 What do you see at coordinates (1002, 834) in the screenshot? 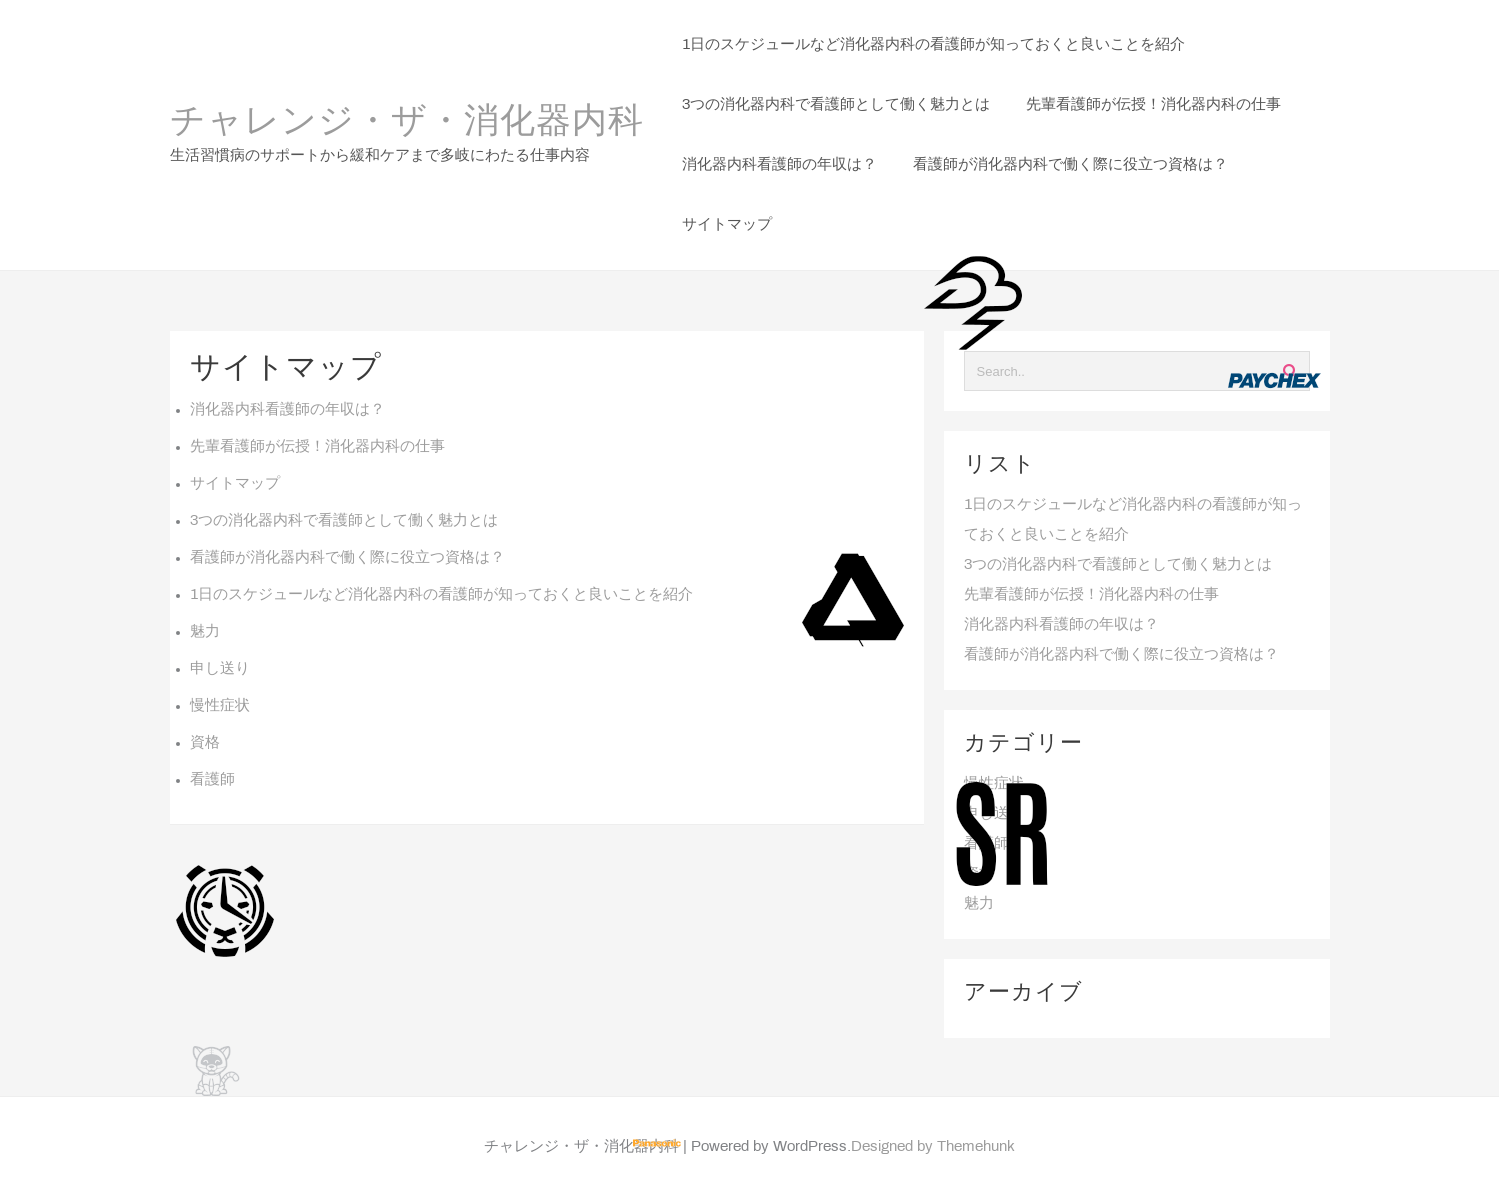
I see `visit the Standard Resume website` at bounding box center [1002, 834].